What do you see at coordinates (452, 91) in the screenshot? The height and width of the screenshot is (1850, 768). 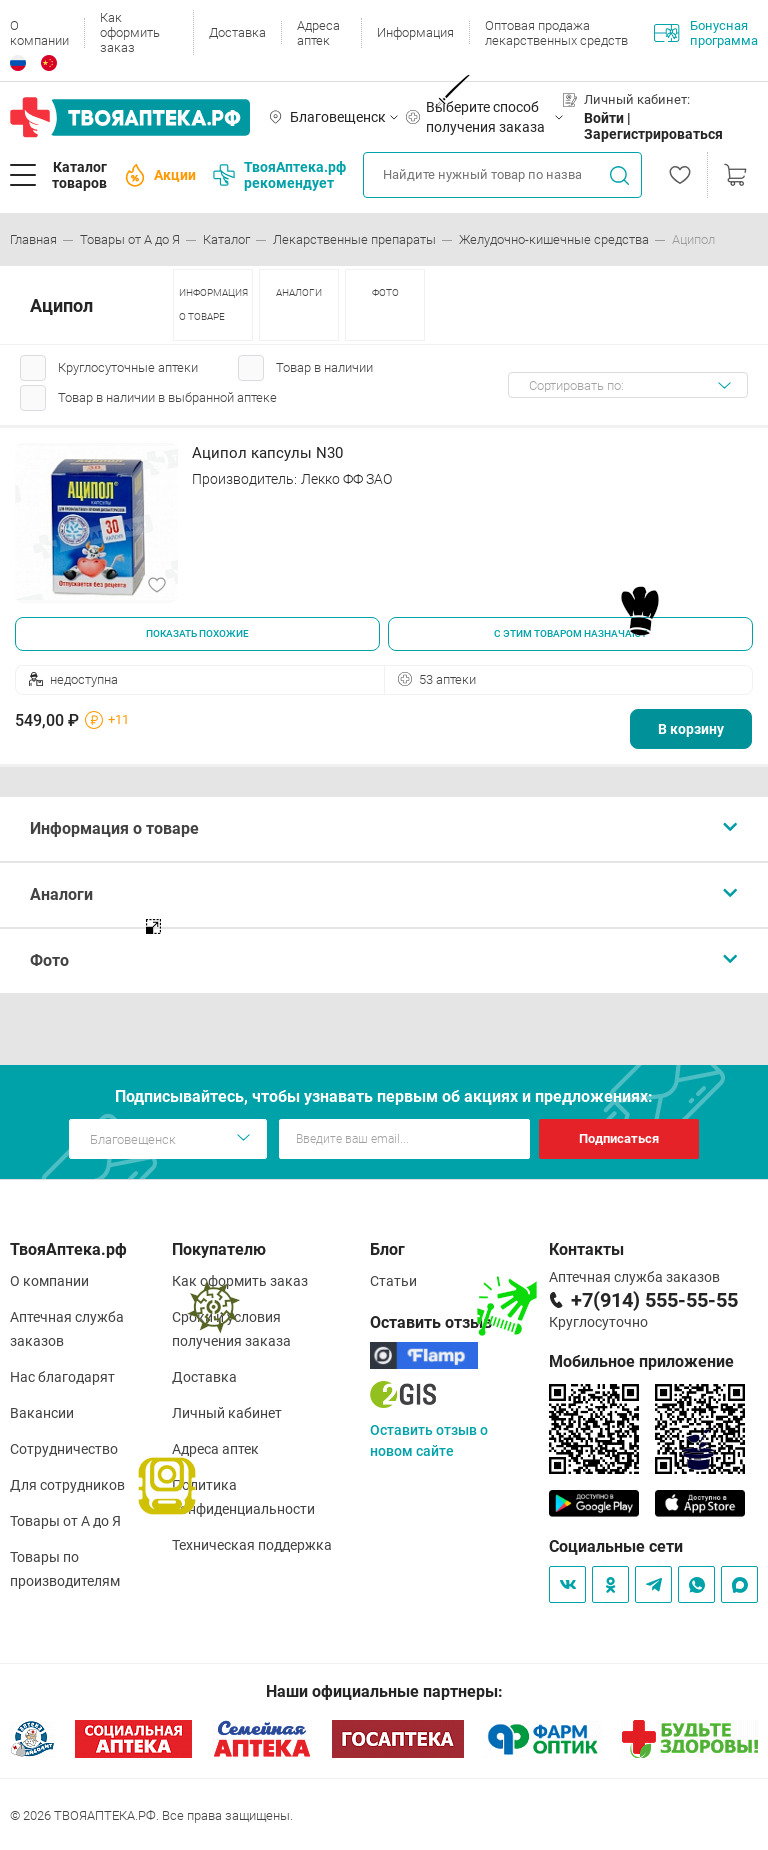 I see `select katana as your weapon` at bounding box center [452, 91].